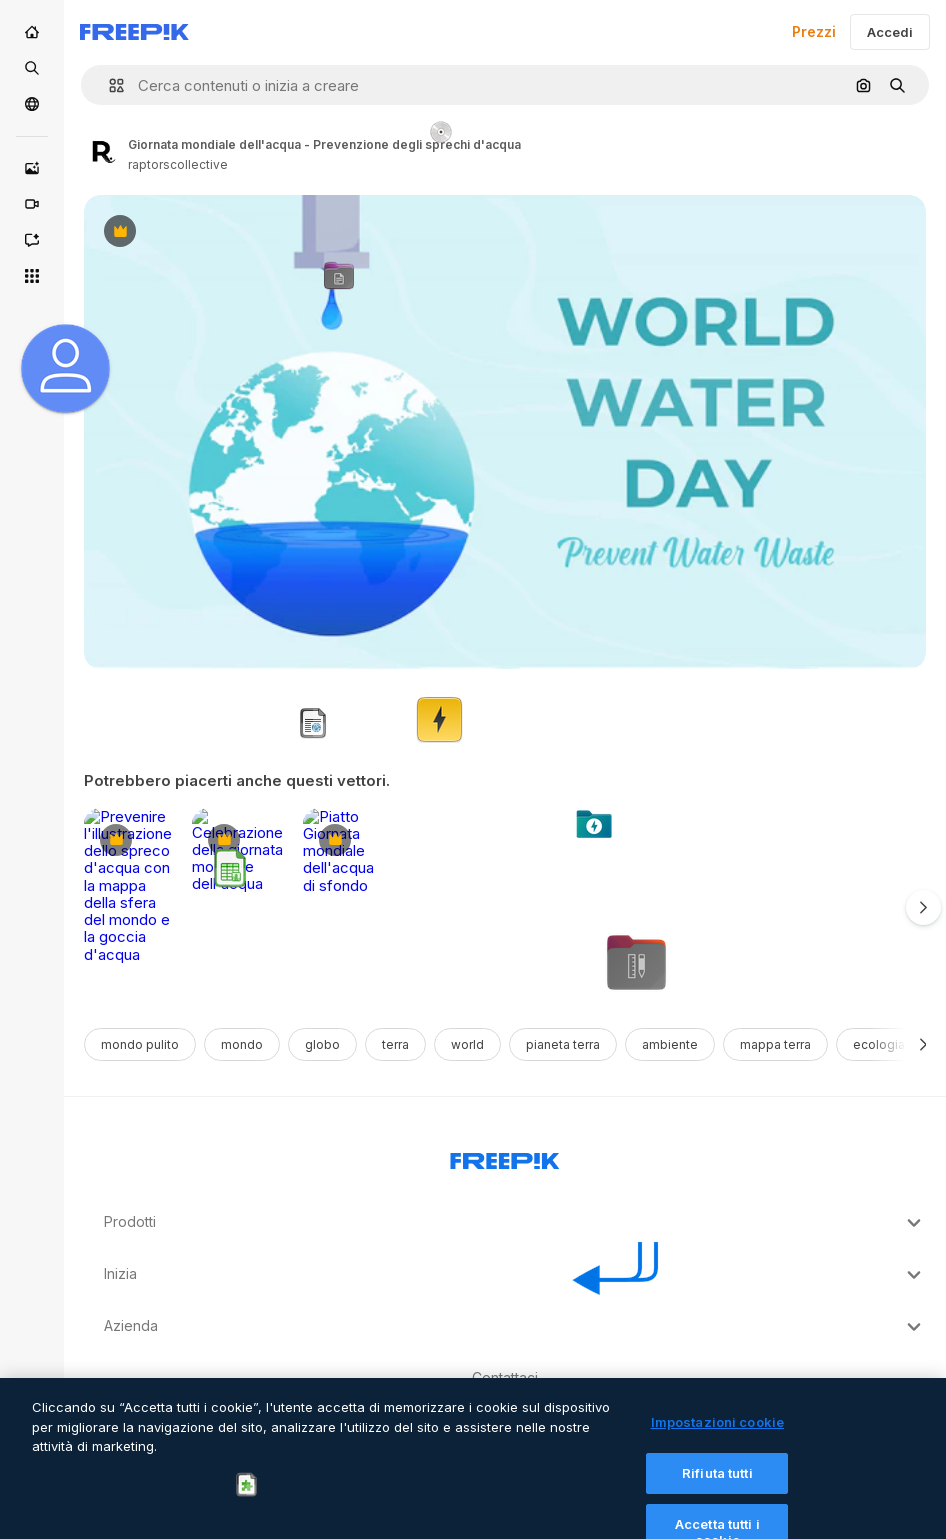  Describe the element at coordinates (441, 132) in the screenshot. I see `access CD/DVD drive` at that location.